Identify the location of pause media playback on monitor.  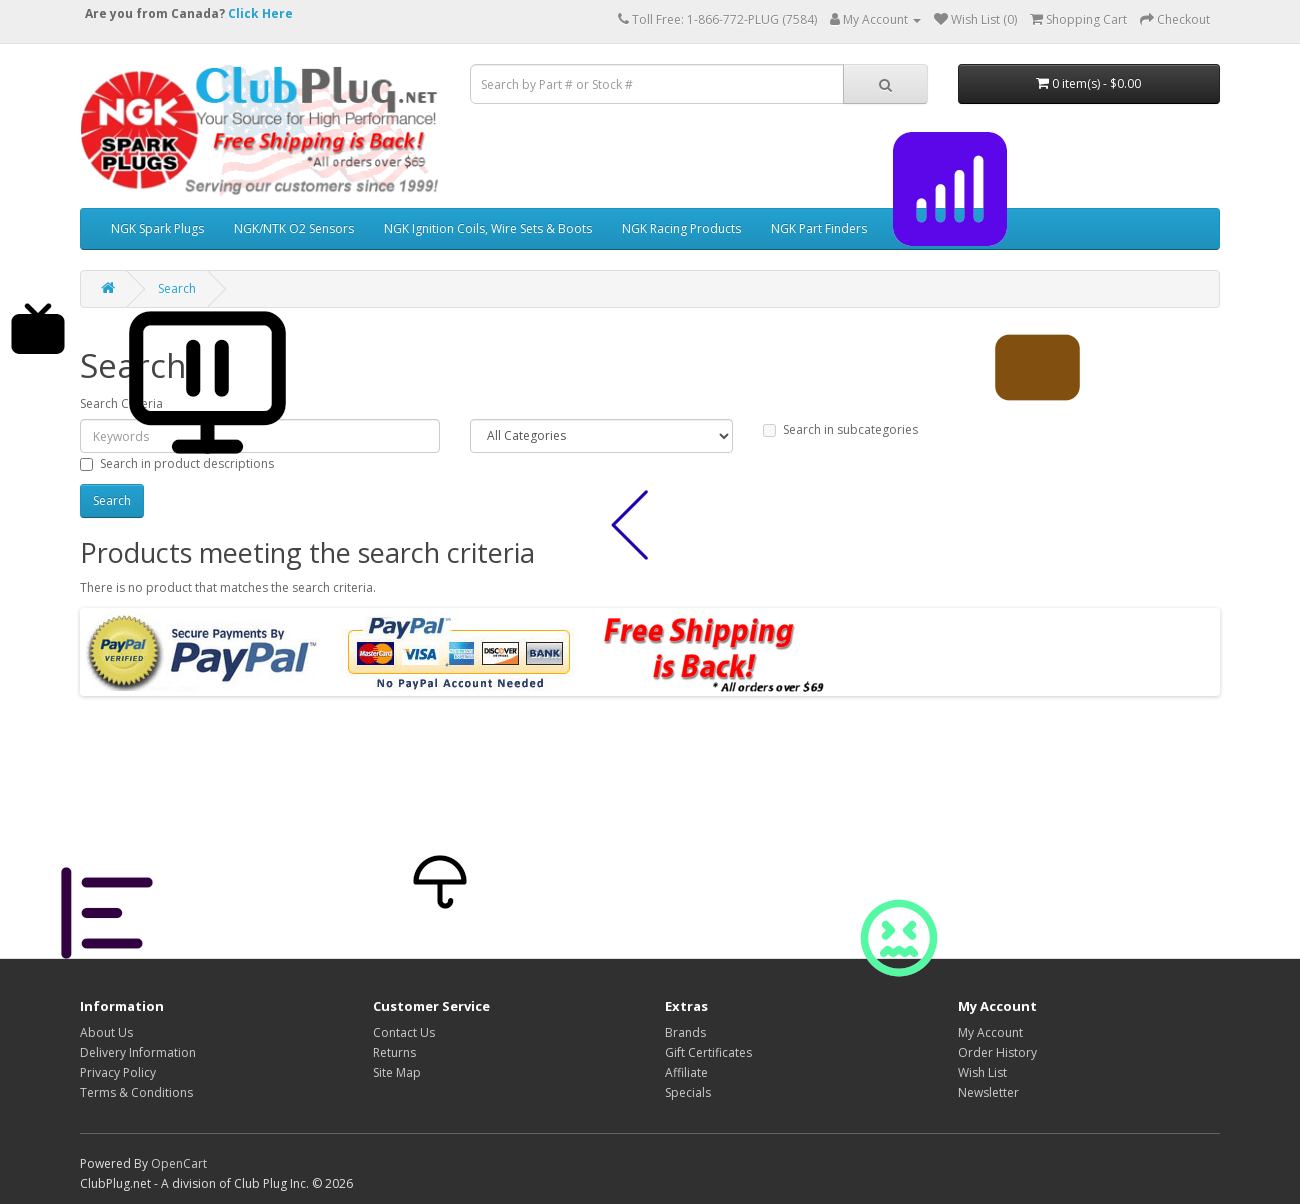
(207, 382).